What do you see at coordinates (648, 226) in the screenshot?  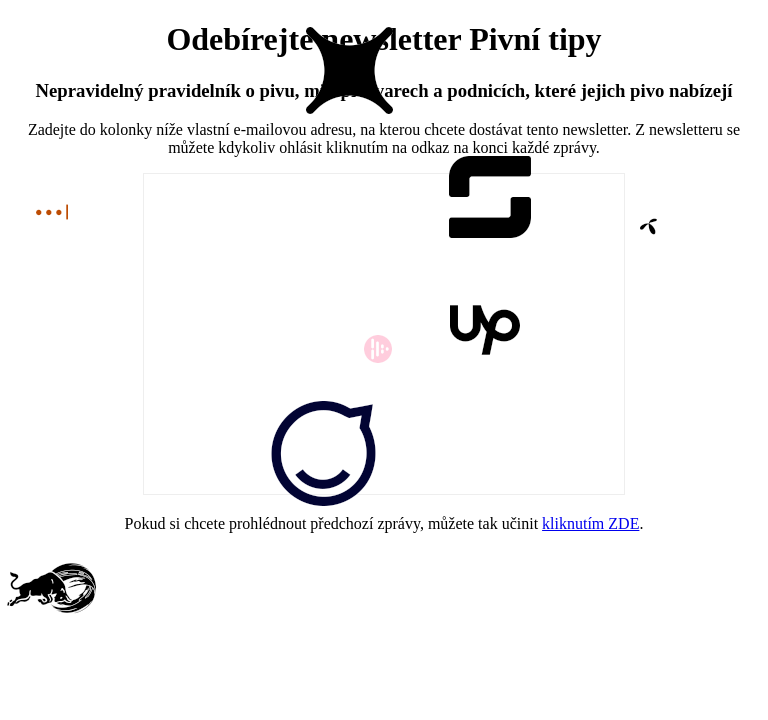 I see `telenor telecommunications company logo` at bounding box center [648, 226].